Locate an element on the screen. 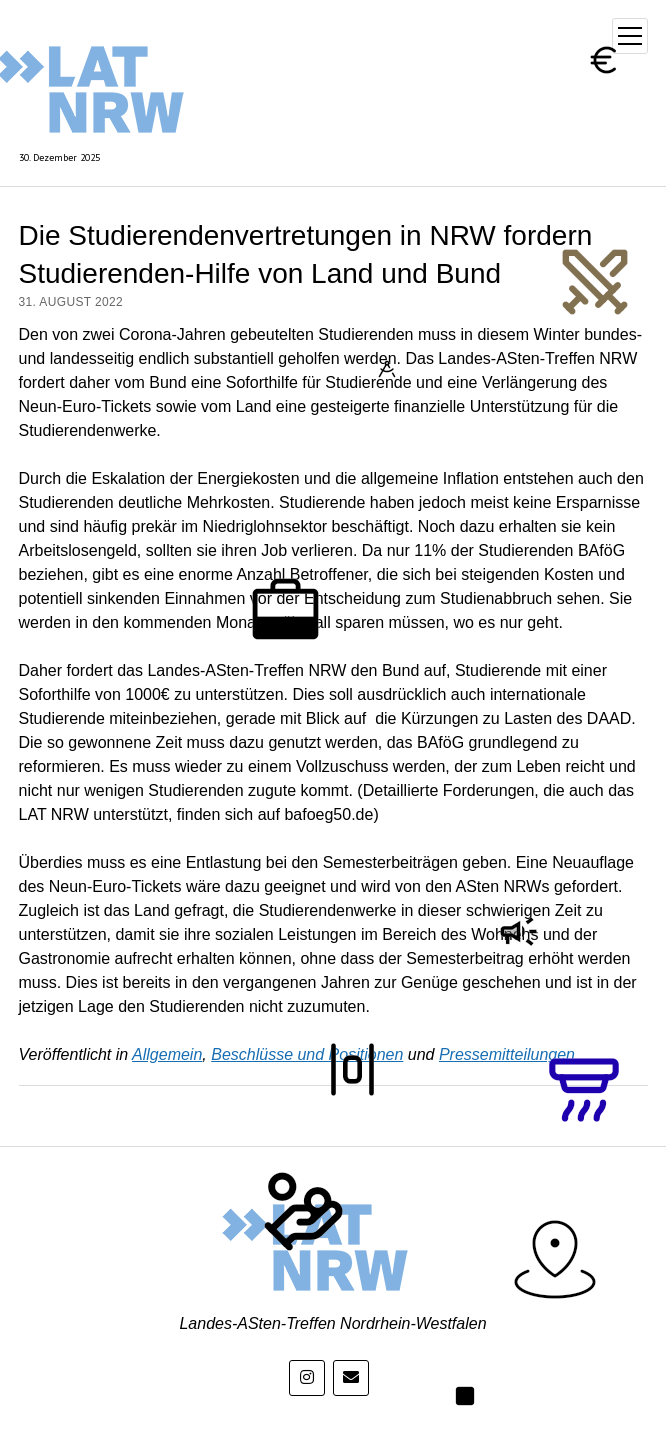  distribute objects with equal spacing horizontally is located at coordinates (352, 1069).